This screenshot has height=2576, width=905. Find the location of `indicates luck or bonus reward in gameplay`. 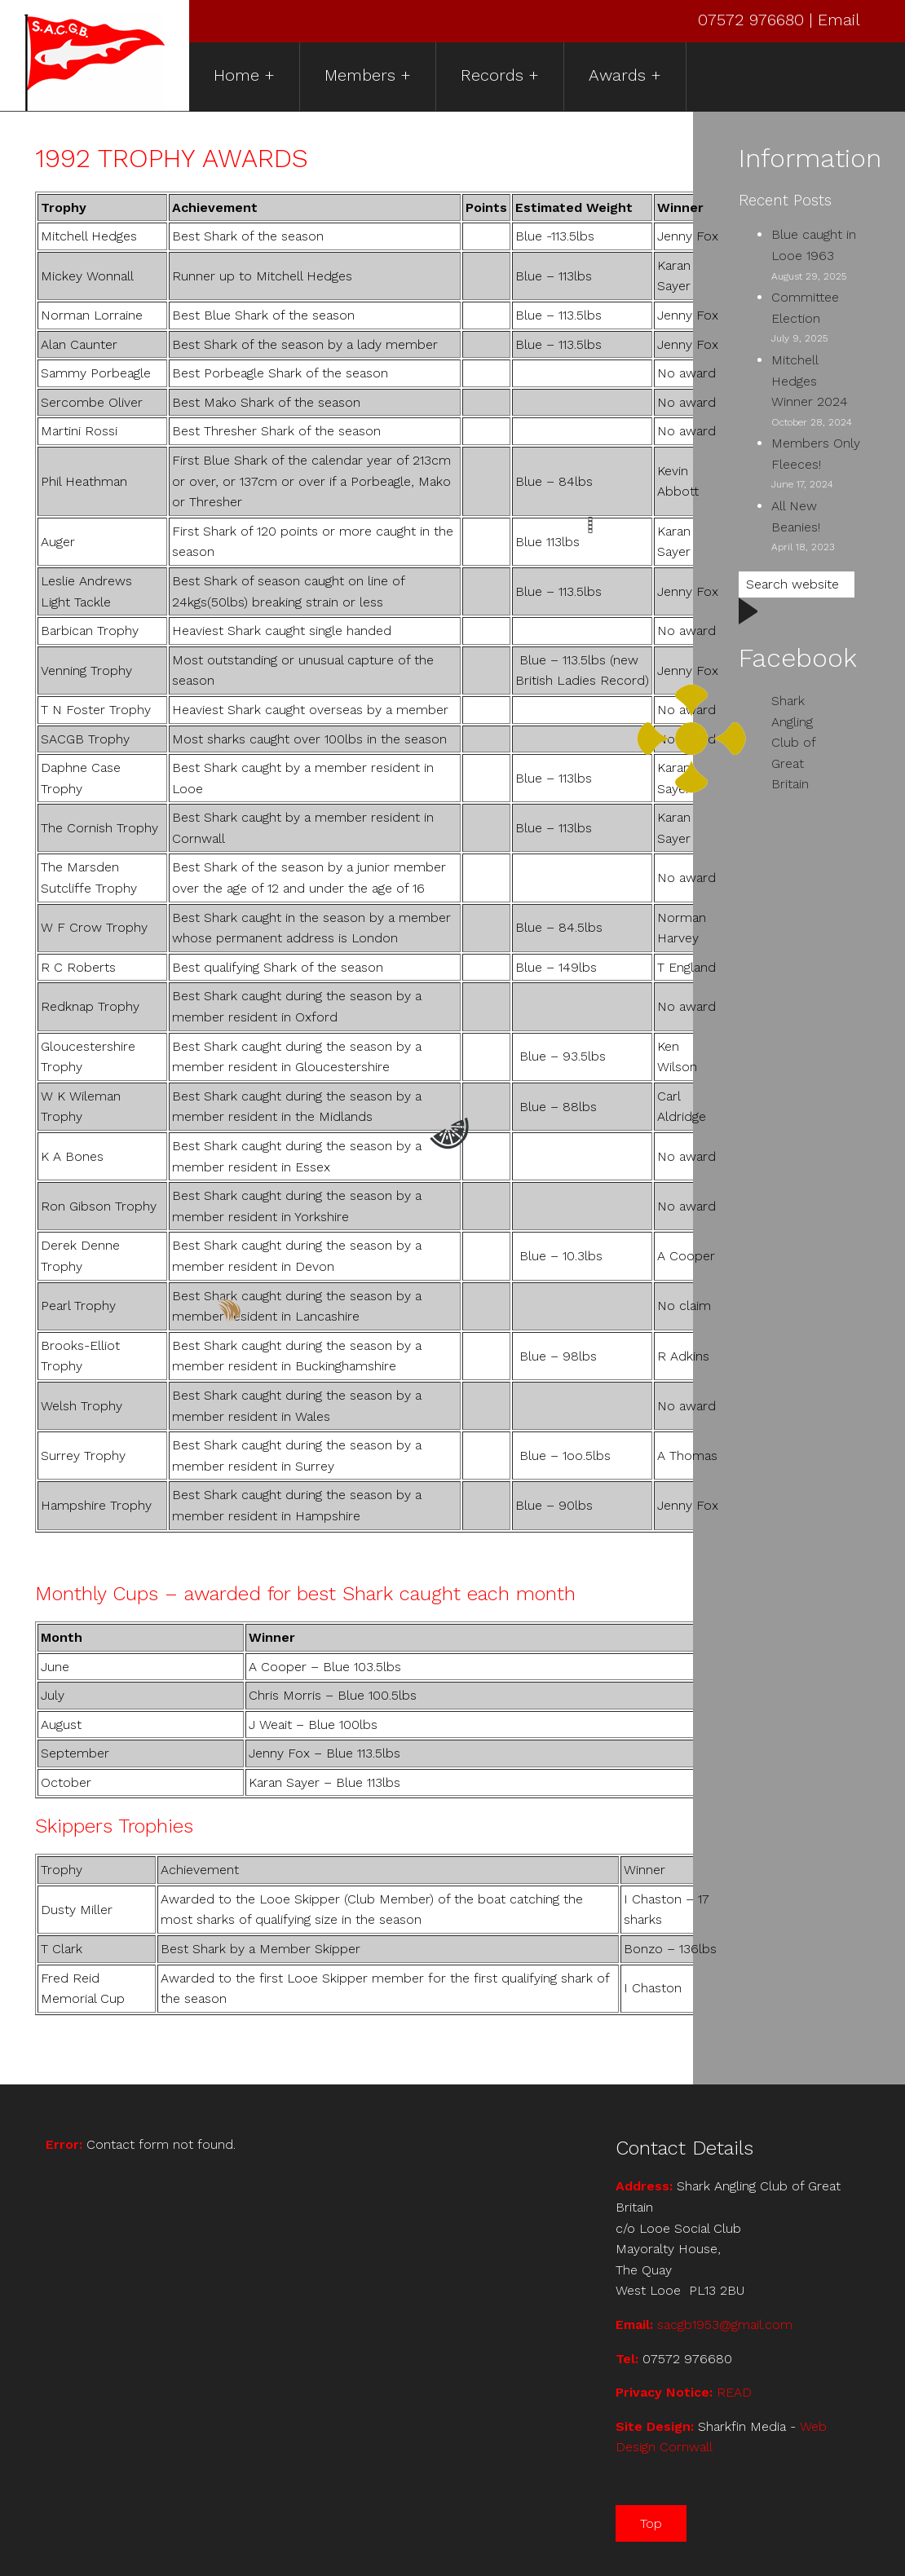

indicates luck or bonus reward in gameplay is located at coordinates (691, 739).